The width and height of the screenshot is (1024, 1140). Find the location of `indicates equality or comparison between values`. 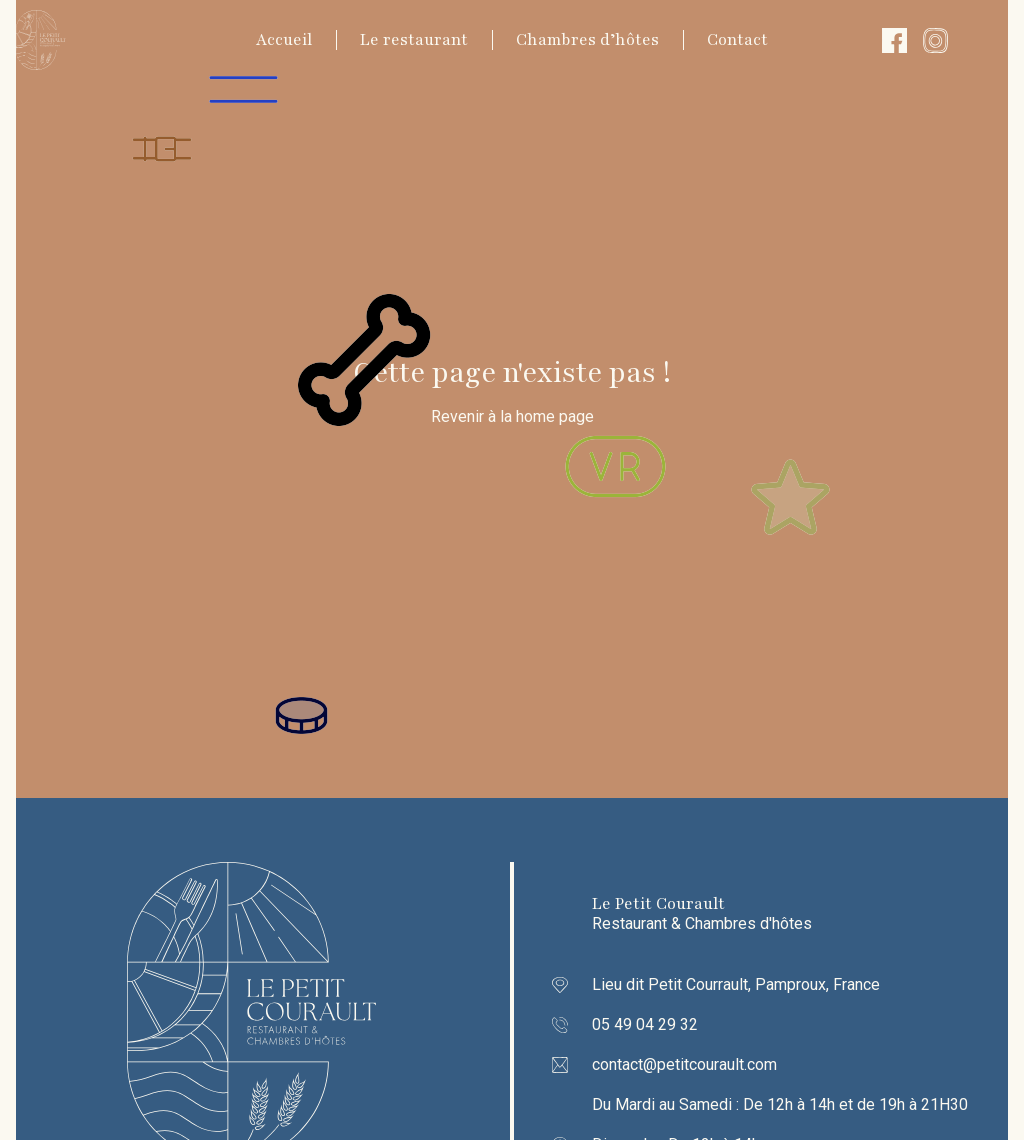

indicates equality or comparison between values is located at coordinates (243, 89).